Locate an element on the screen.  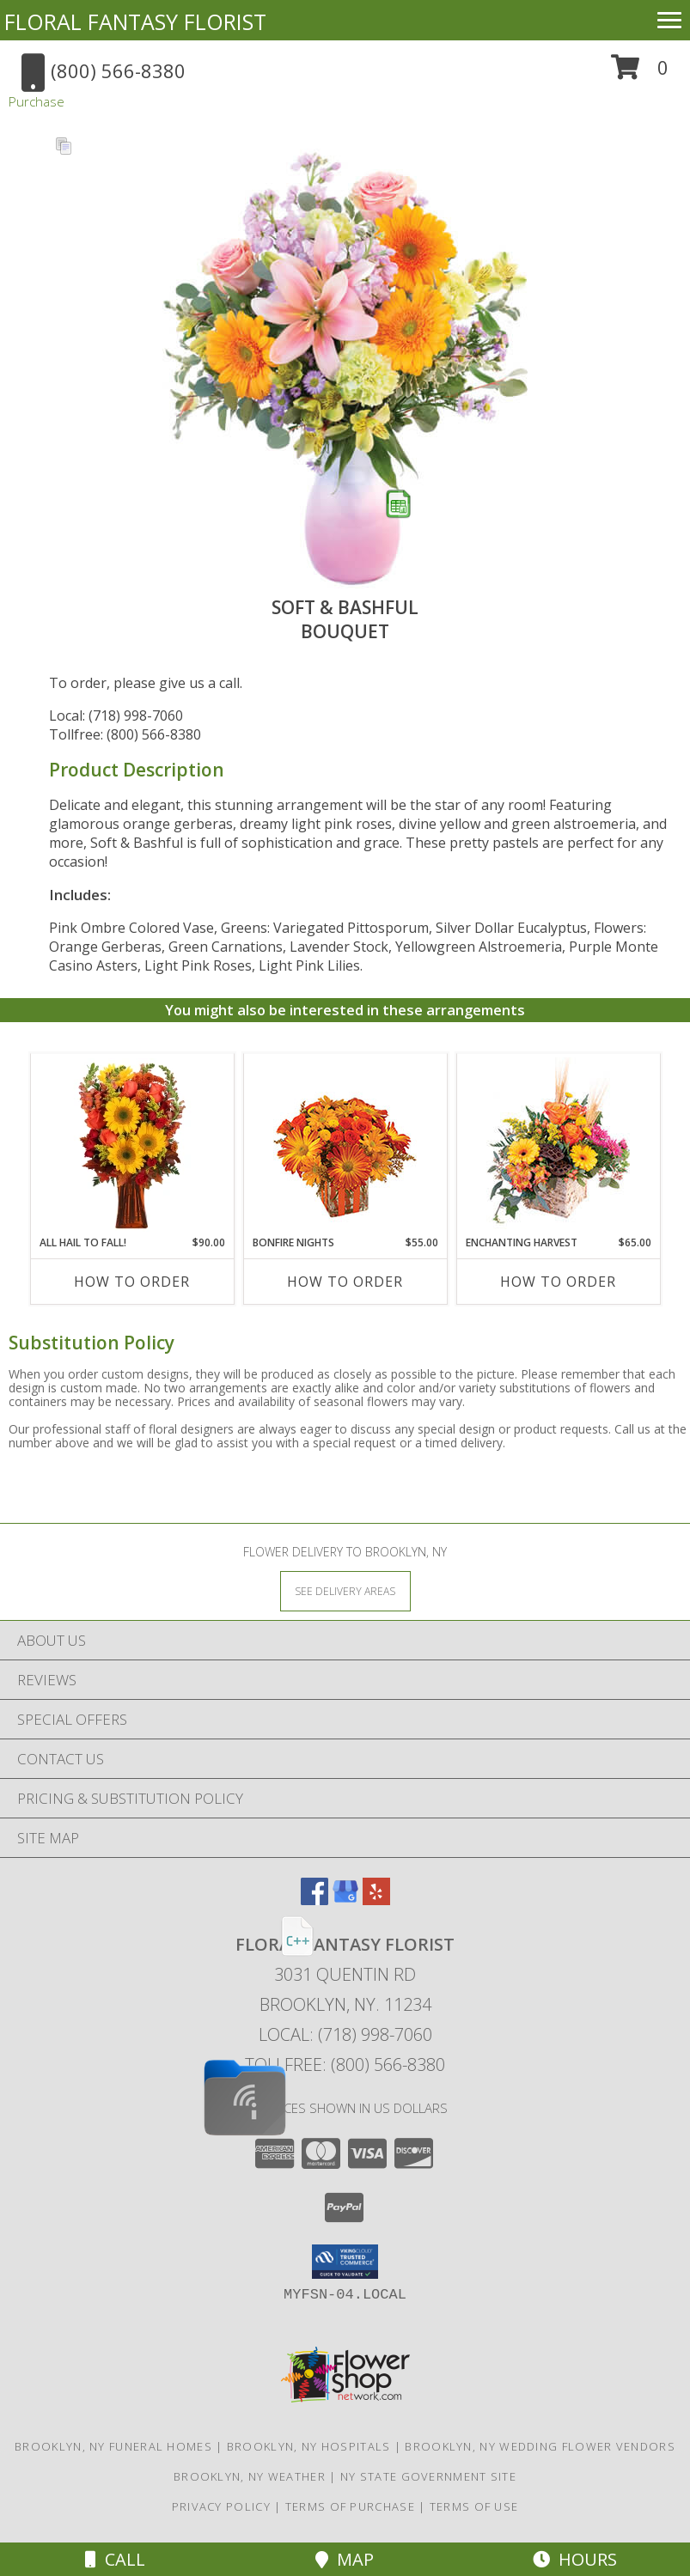
copy selected content to clipboard is located at coordinates (64, 146).